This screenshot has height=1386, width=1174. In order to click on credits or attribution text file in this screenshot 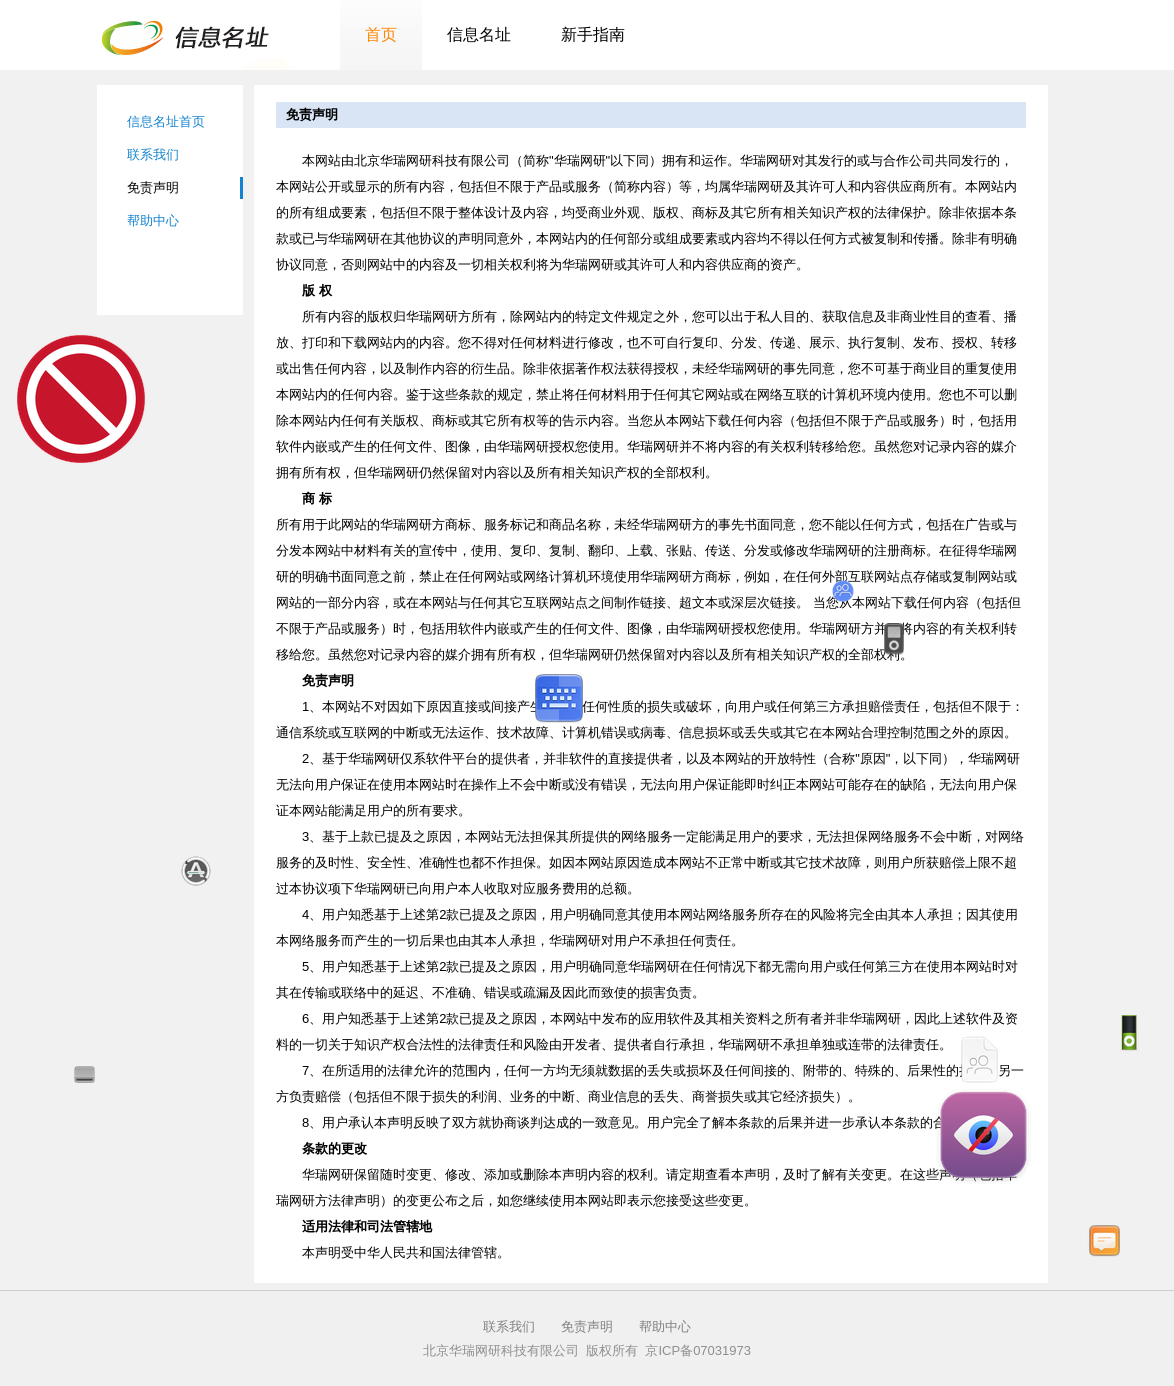, I will do `click(979, 1059)`.